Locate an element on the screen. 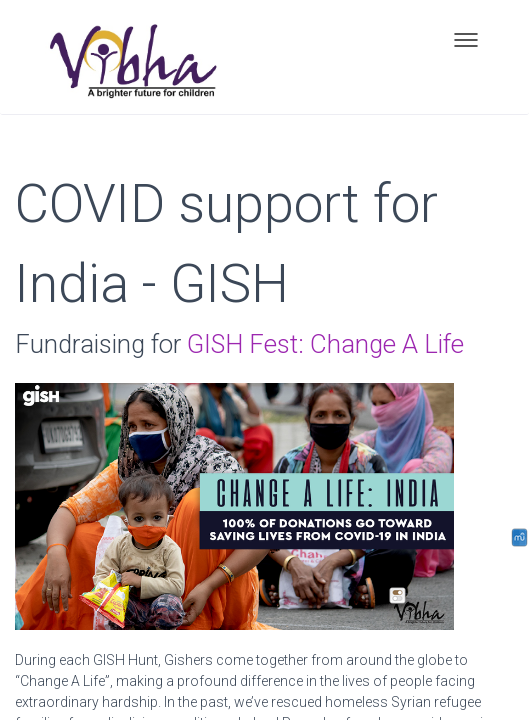  a MuseScore 3 music notation file is located at coordinates (519, 537).